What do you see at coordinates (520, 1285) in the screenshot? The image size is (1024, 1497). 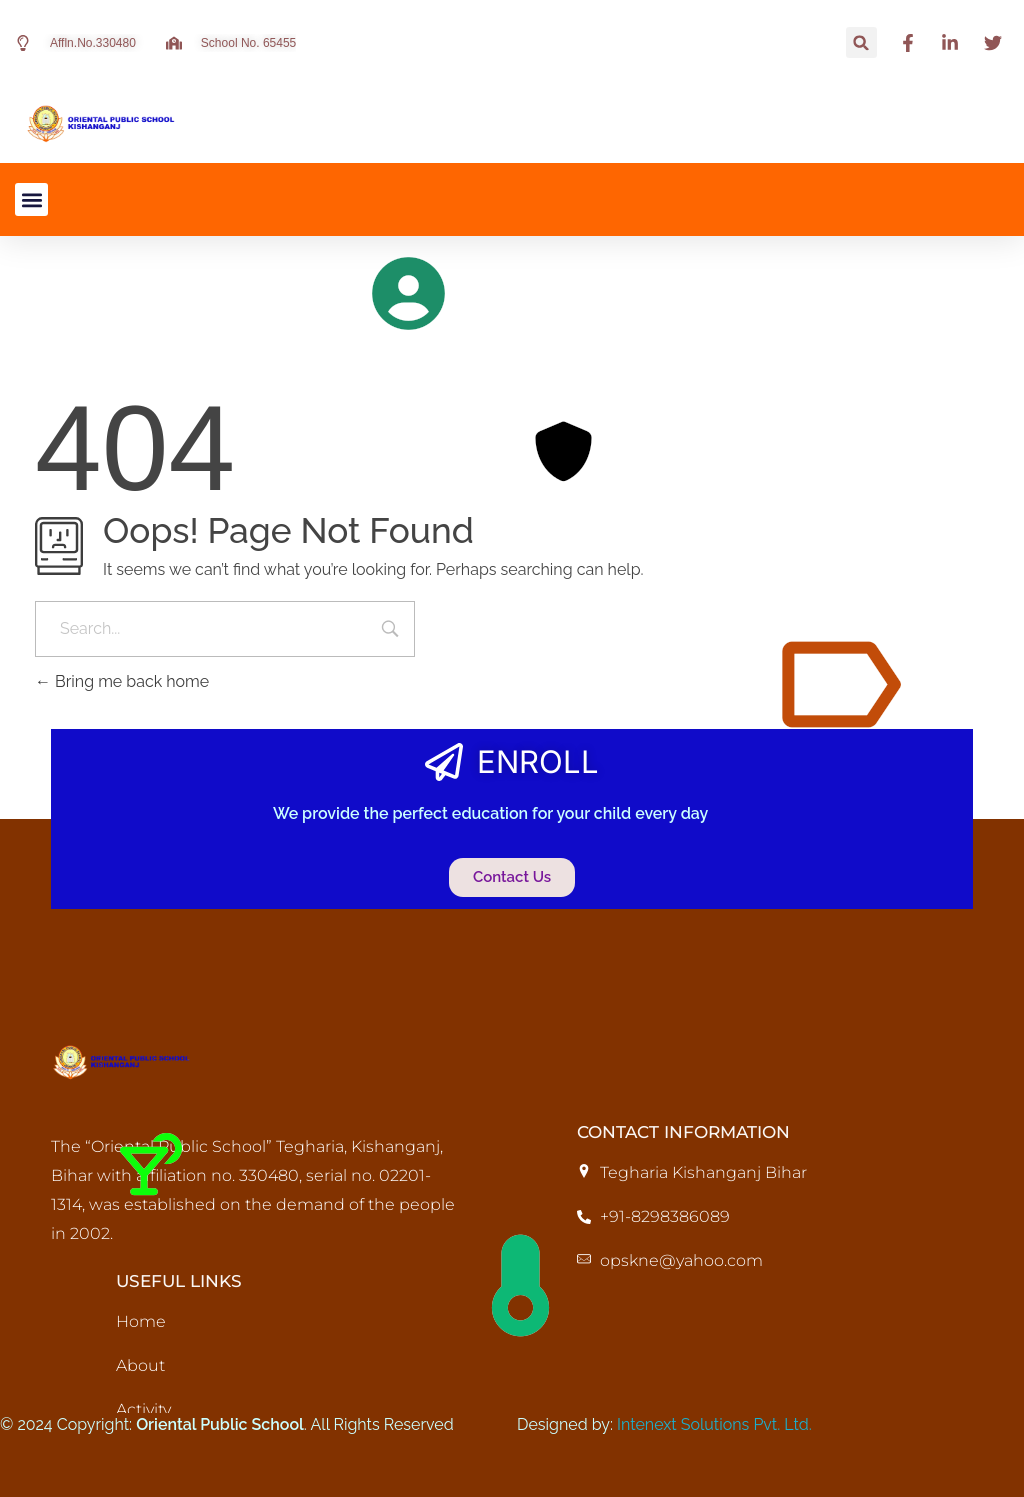 I see `indicates lowest temperature or cold setting` at bounding box center [520, 1285].